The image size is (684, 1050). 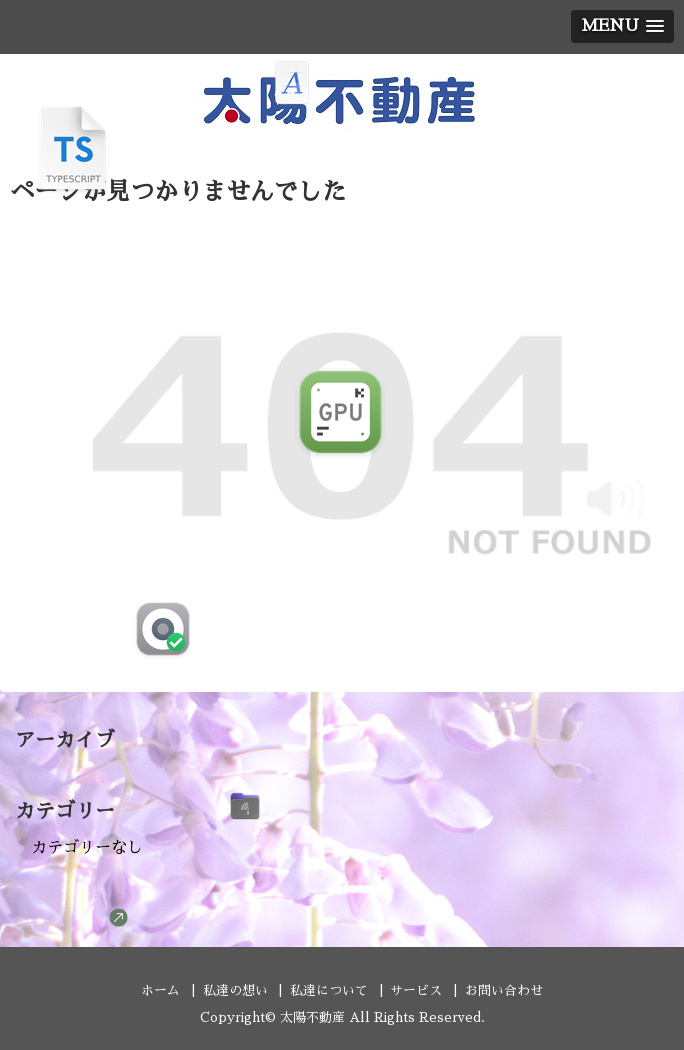 What do you see at coordinates (616, 499) in the screenshot?
I see `indicates low volume level` at bounding box center [616, 499].